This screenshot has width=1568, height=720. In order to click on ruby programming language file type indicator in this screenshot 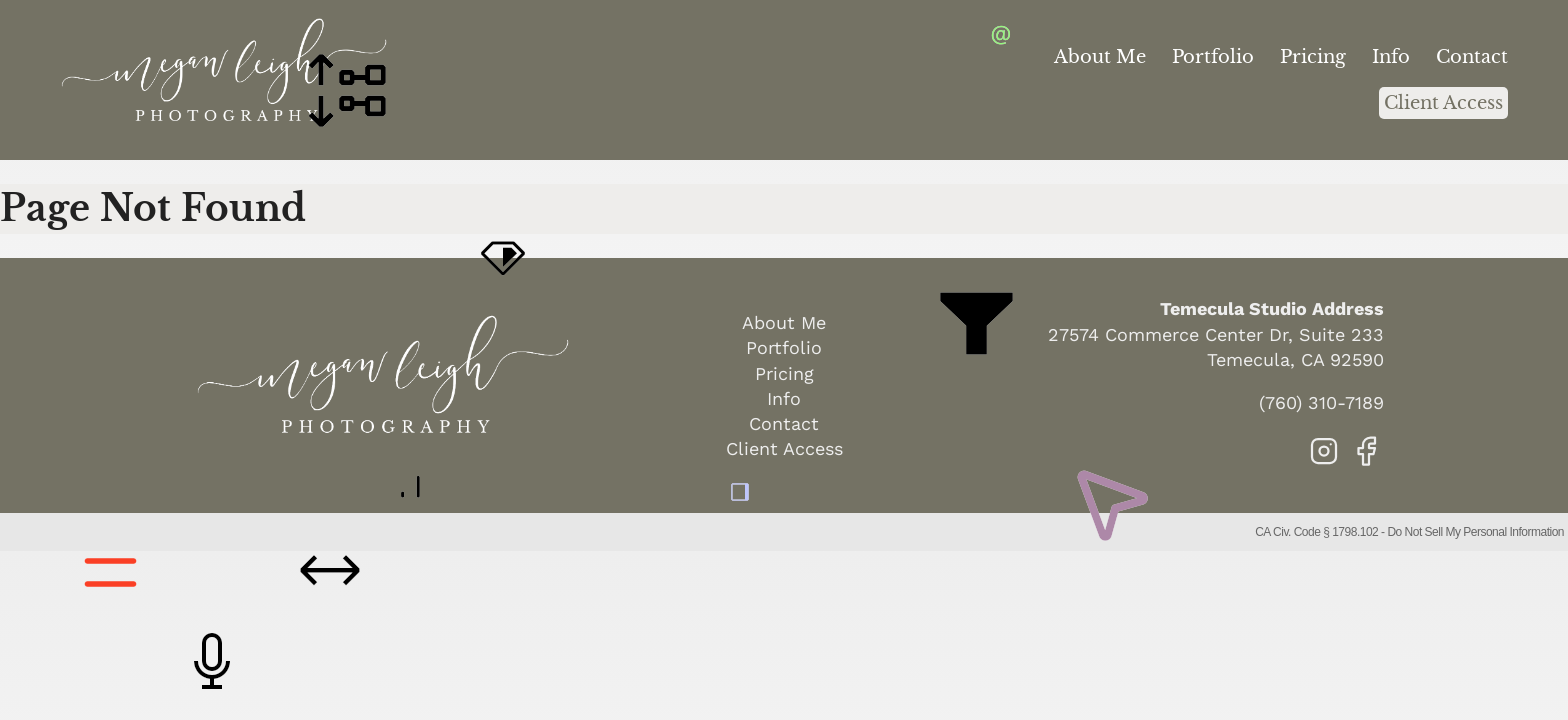, I will do `click(503, 257)`.